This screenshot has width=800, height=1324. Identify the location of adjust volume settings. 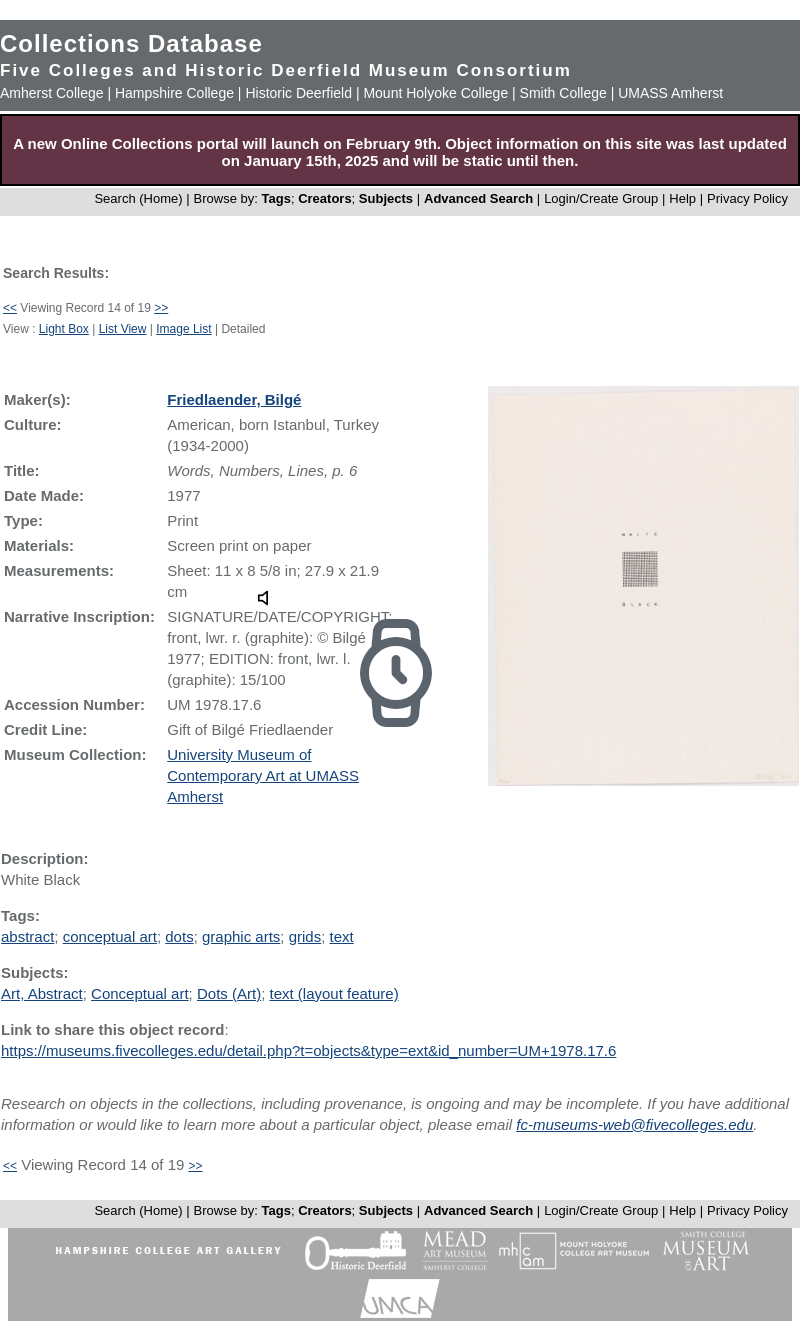
(268, 598).